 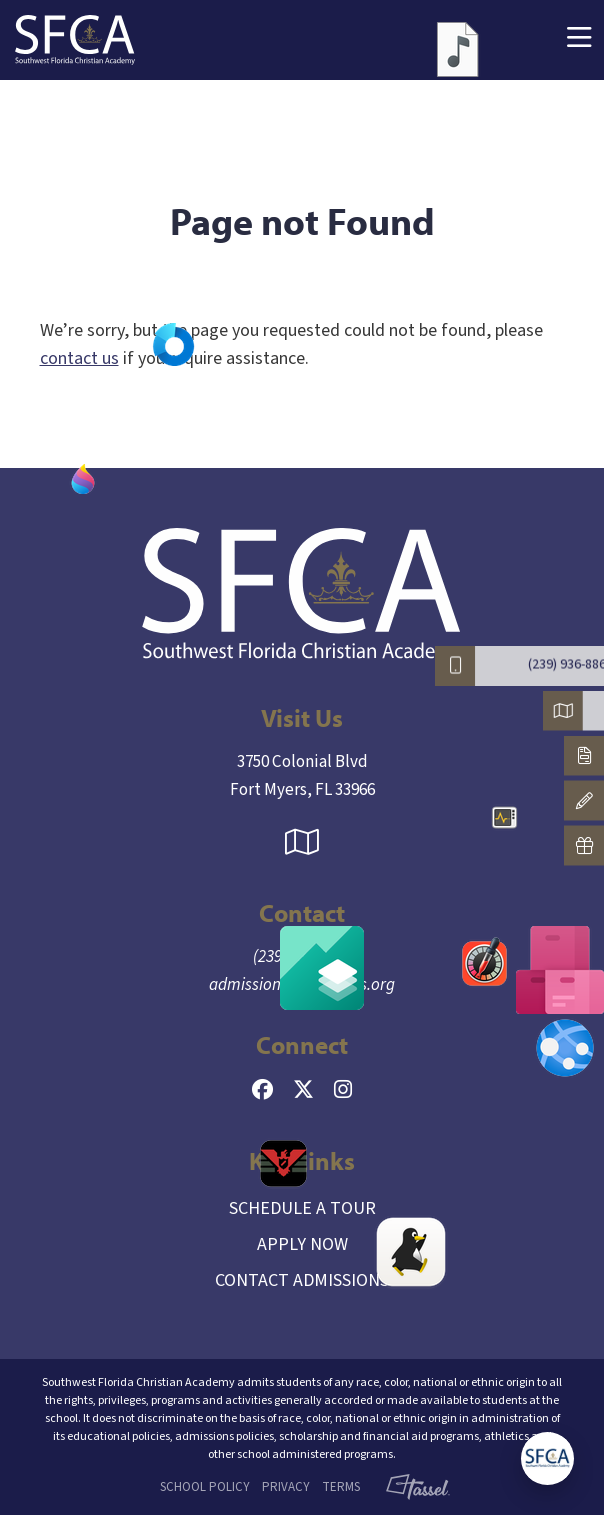 I want to click on open an audio file, so click(x=457, y=49).